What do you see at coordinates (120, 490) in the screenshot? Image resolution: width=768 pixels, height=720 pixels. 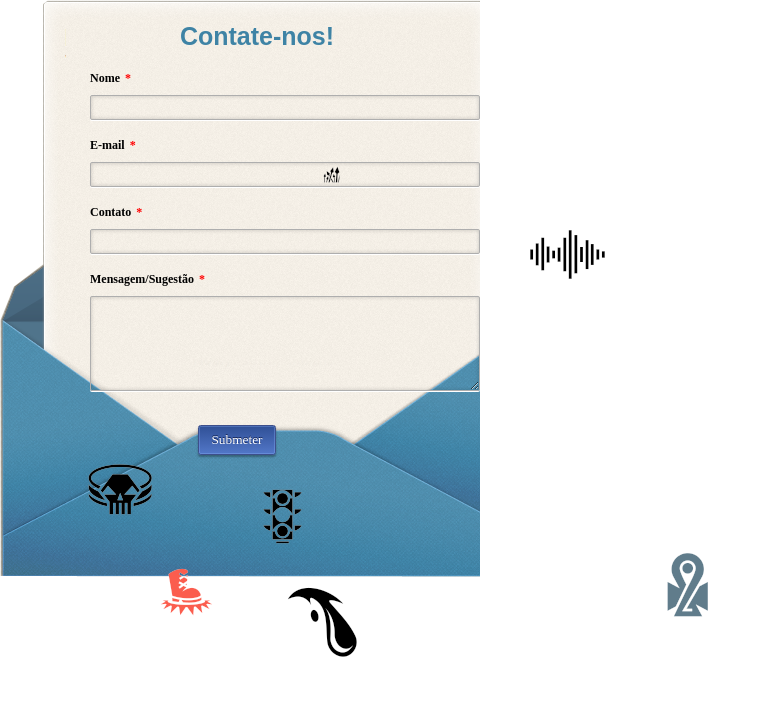 I see `select a skull emblem or signet for your profile` at bounding box center [120, 490].